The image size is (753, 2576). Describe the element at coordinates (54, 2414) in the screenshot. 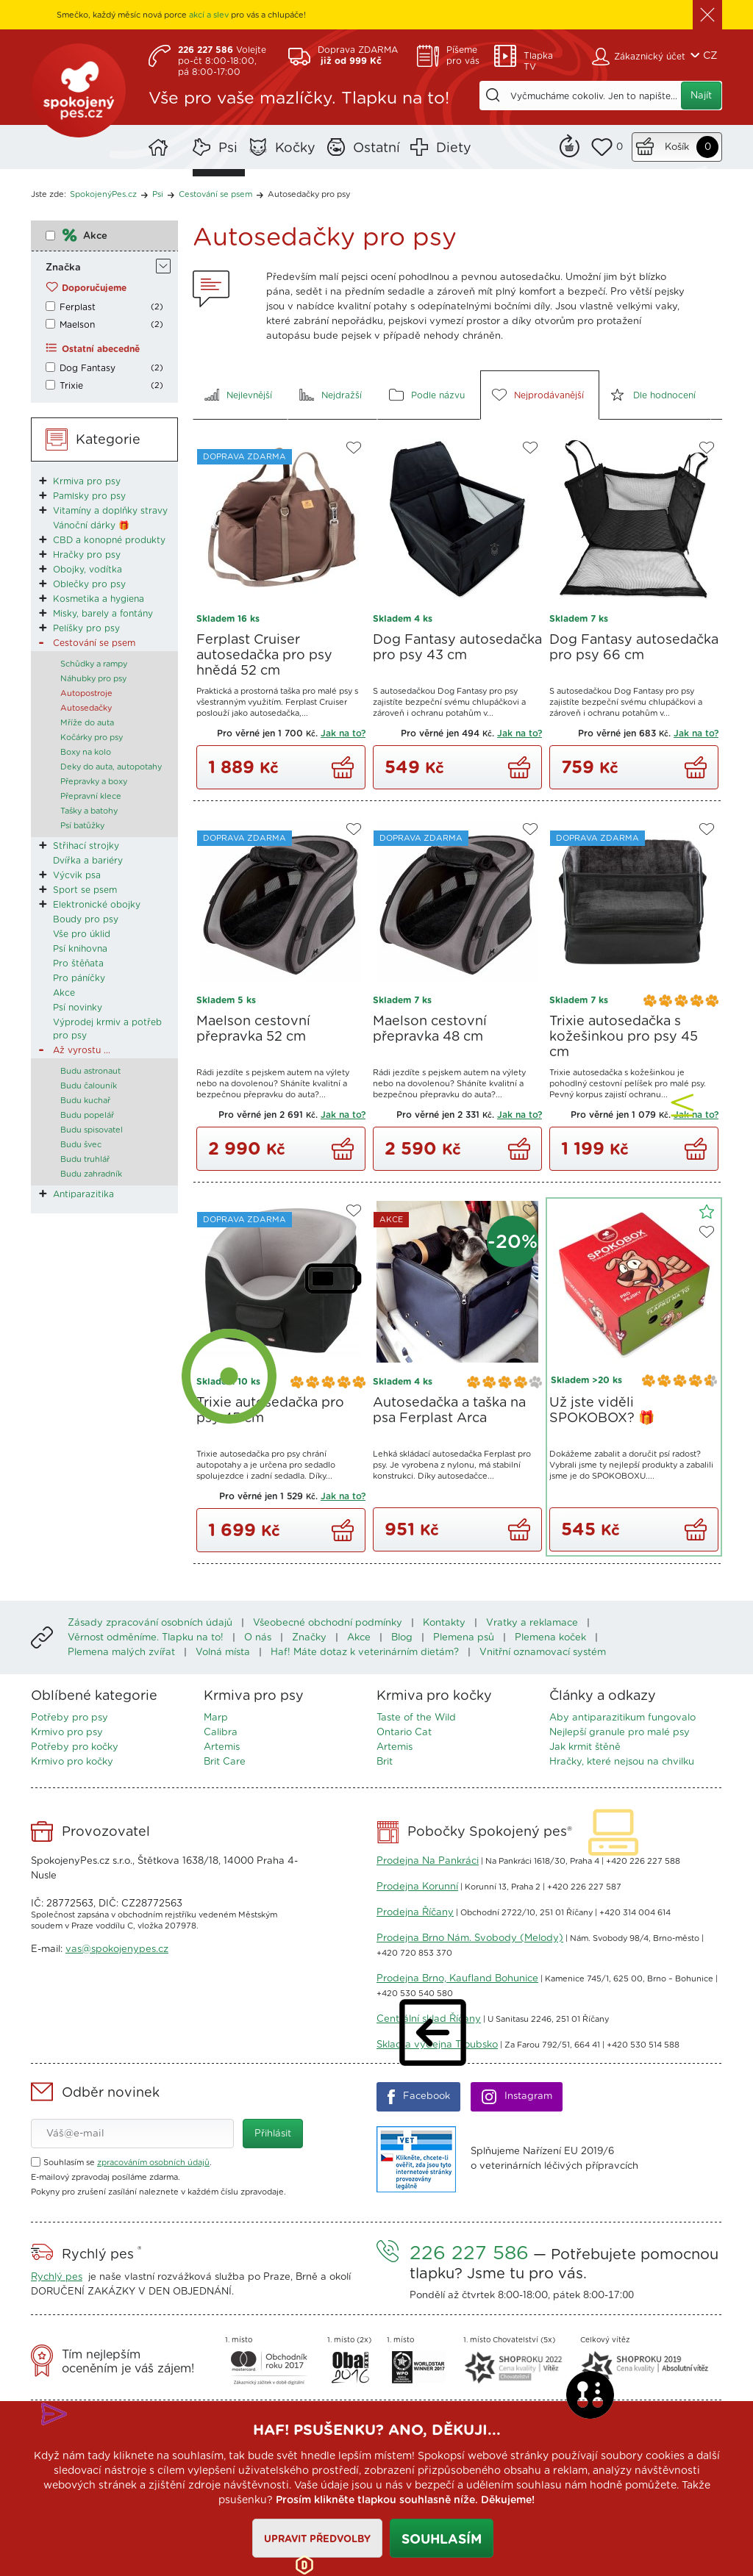

I see `send a message or email` at that location.